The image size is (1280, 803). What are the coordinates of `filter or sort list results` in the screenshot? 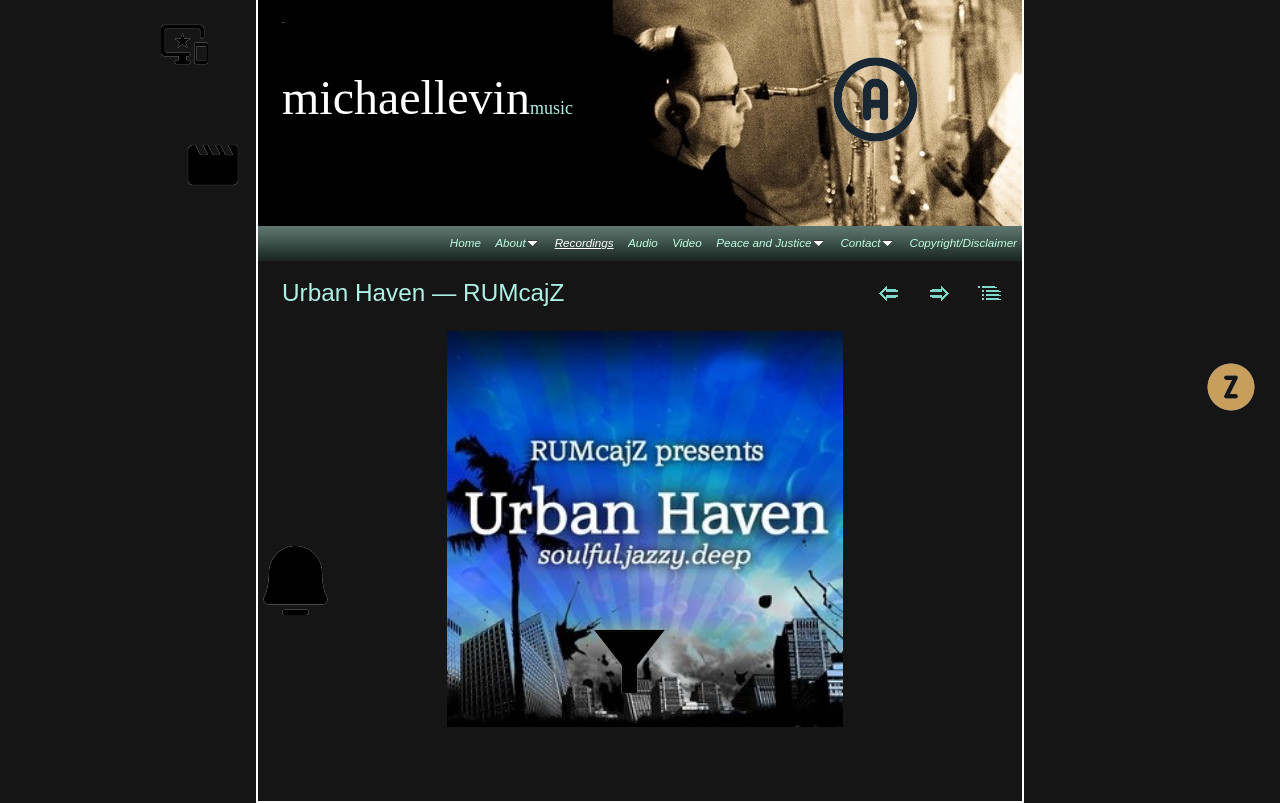 It's located at (629, 661).